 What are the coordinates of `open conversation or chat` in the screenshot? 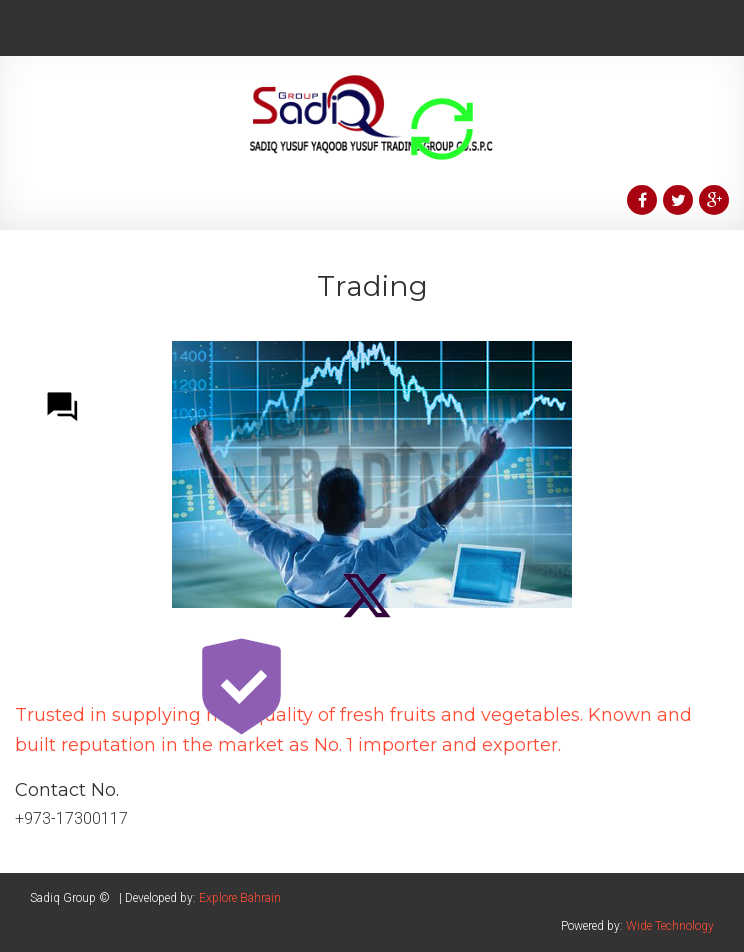 It's located at (63, 405).